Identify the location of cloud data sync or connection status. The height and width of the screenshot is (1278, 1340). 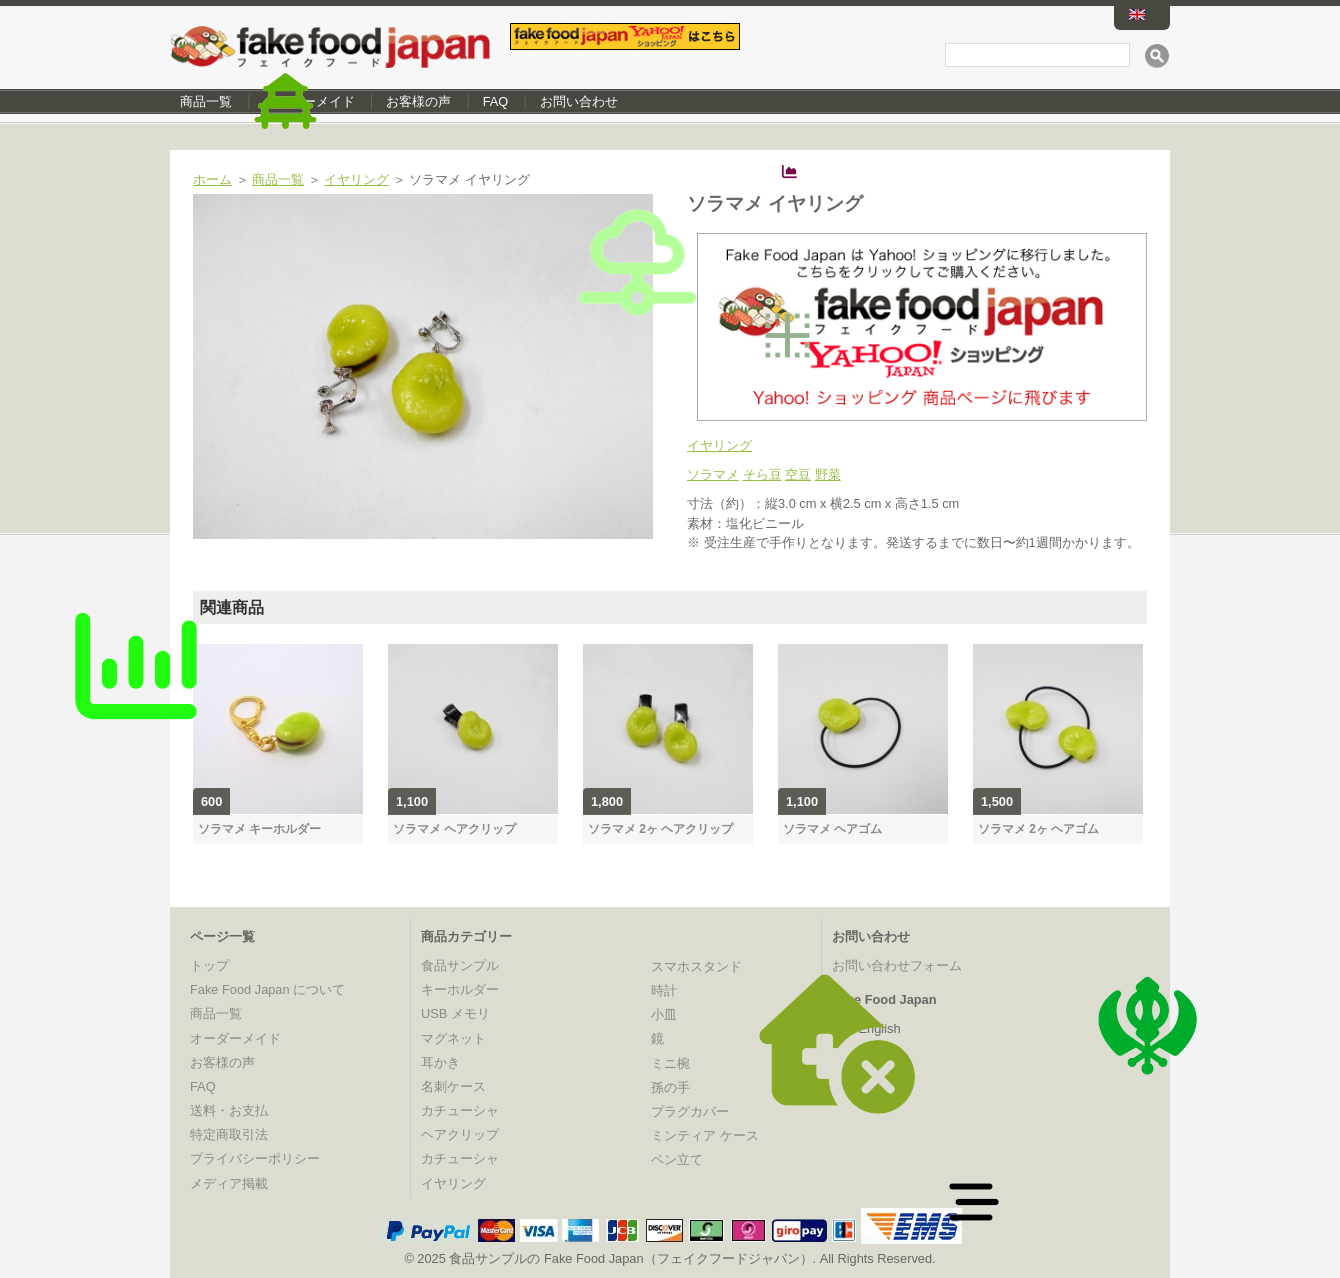
(637, 262).